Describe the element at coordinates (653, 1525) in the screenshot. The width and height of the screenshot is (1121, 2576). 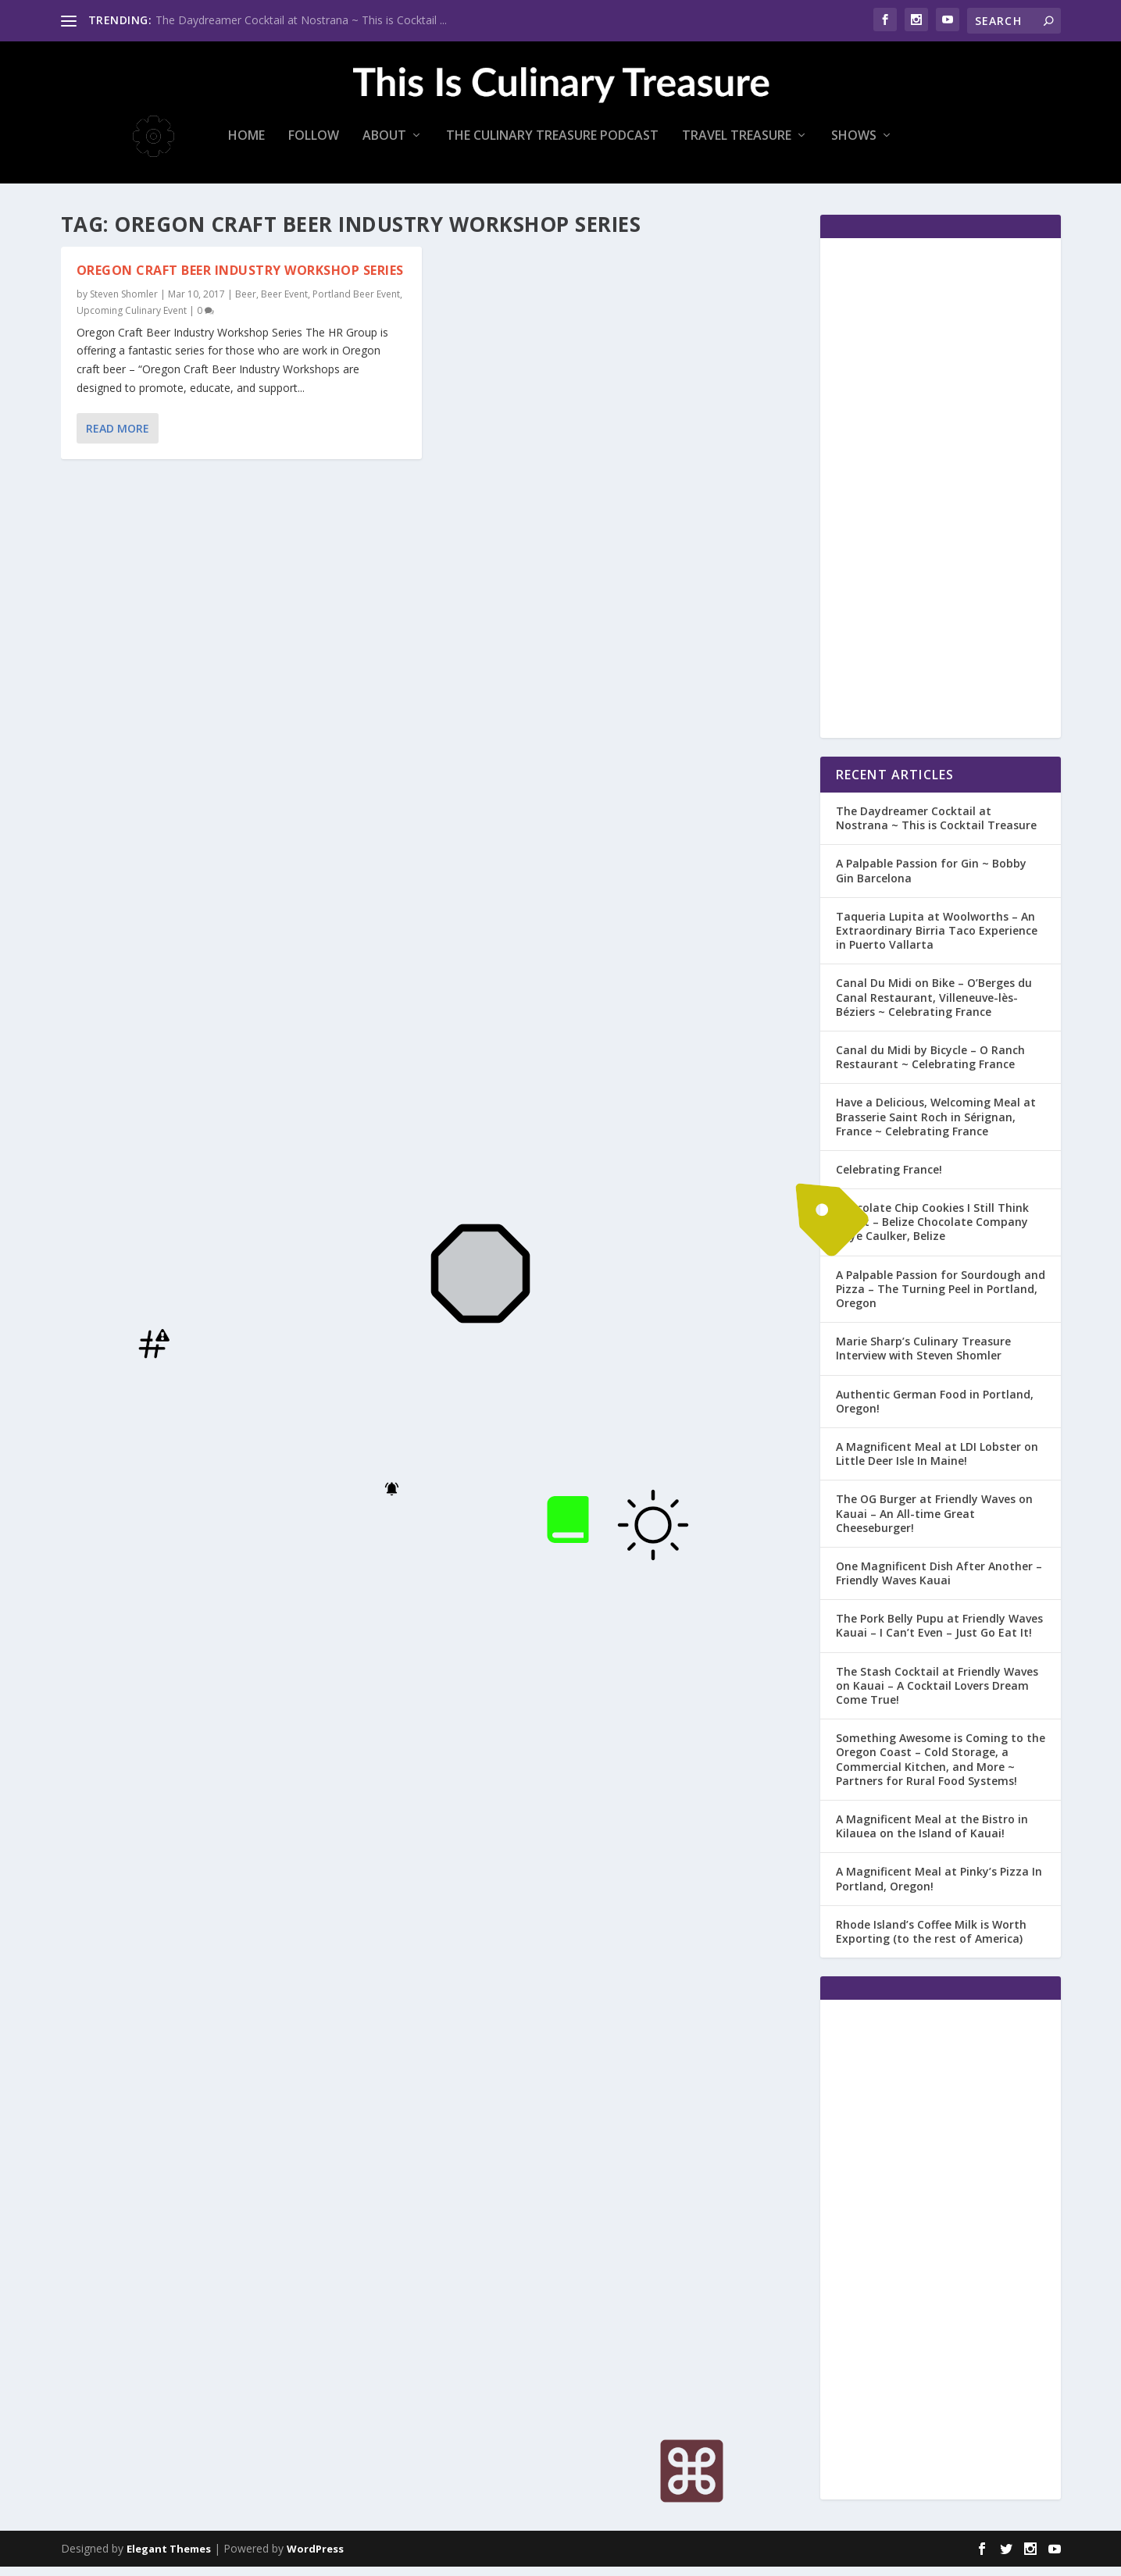
I see `toggle light mode or bright theme` at that location.